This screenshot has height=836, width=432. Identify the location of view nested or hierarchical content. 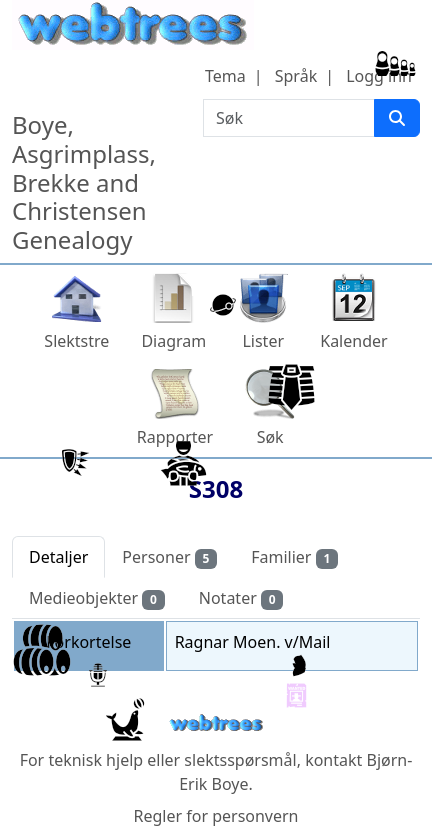
(395, 63).